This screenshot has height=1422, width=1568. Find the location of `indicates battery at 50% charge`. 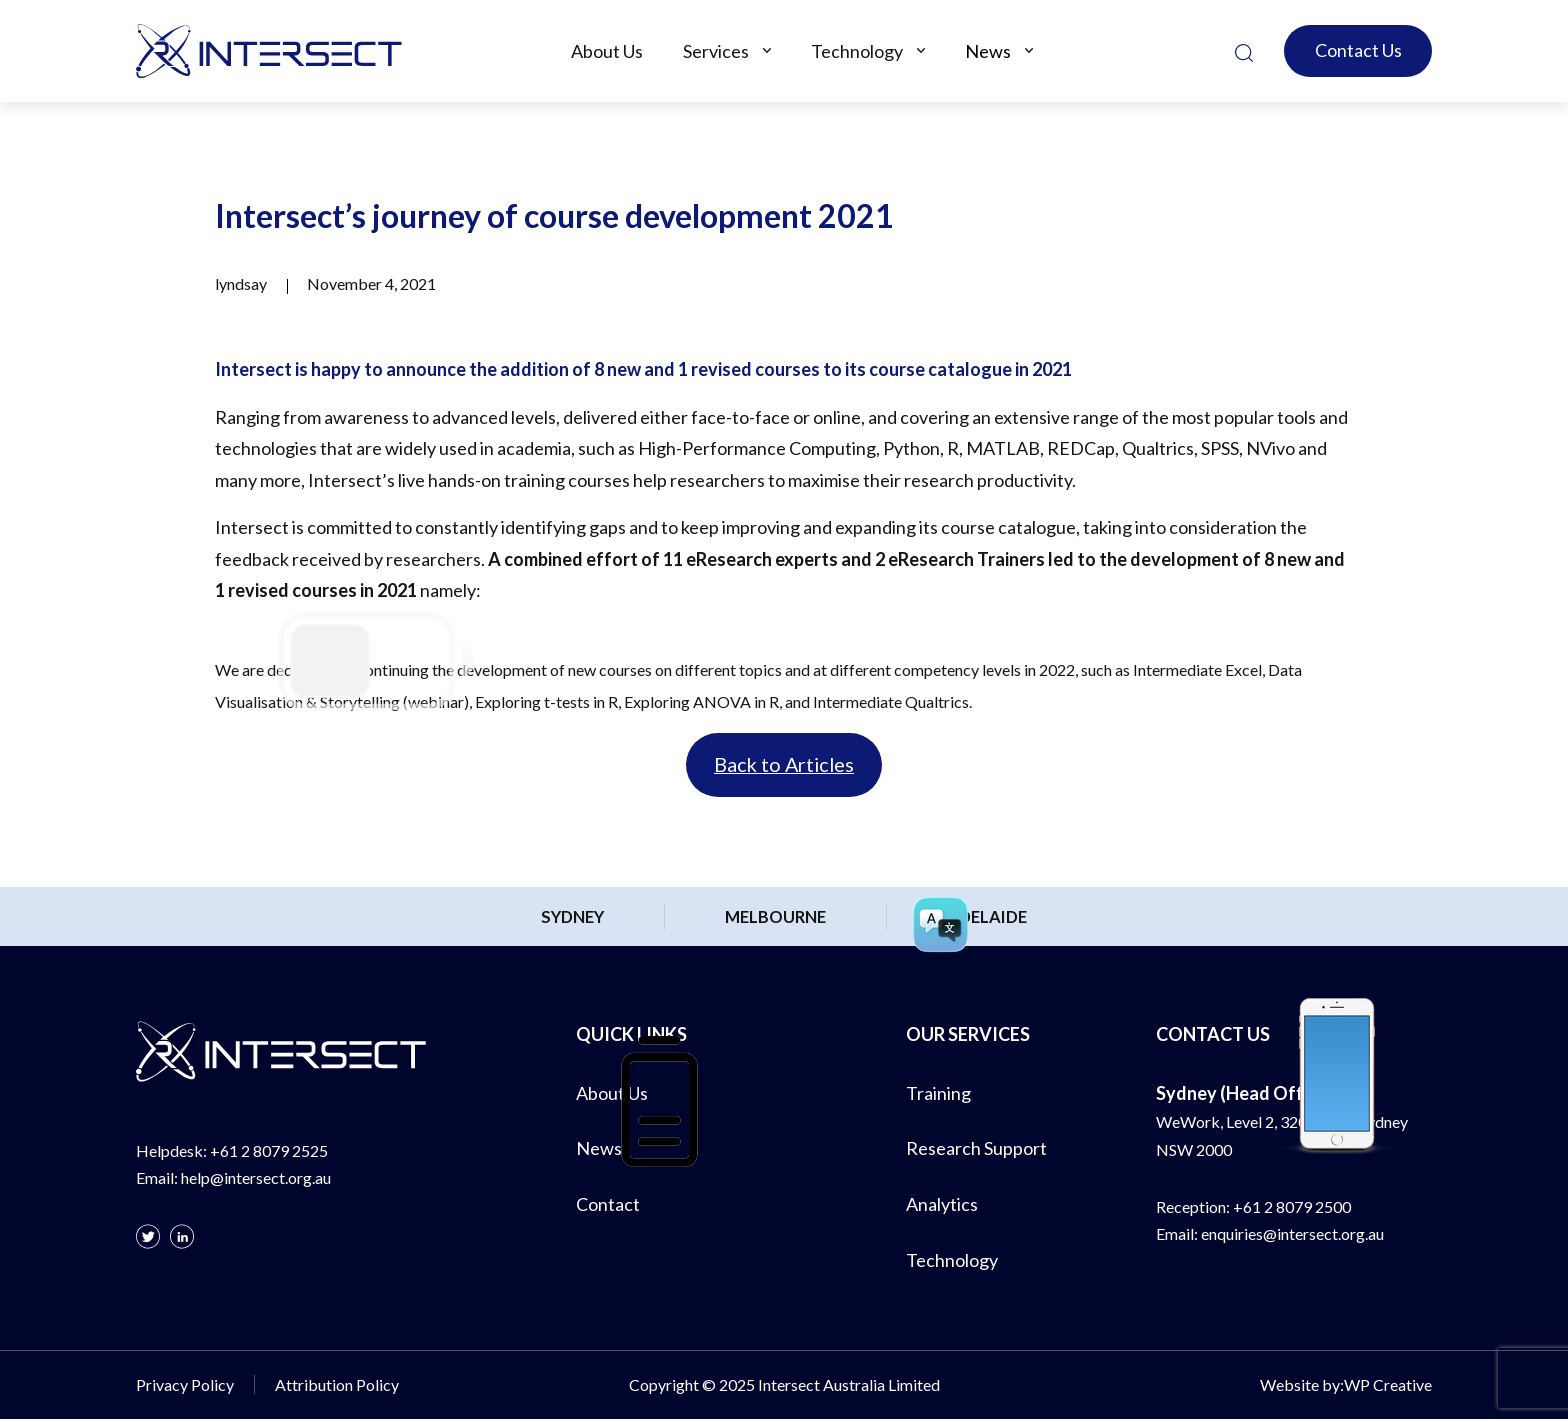

indicates battery at 50% charge is located at coordinates (376, 661).